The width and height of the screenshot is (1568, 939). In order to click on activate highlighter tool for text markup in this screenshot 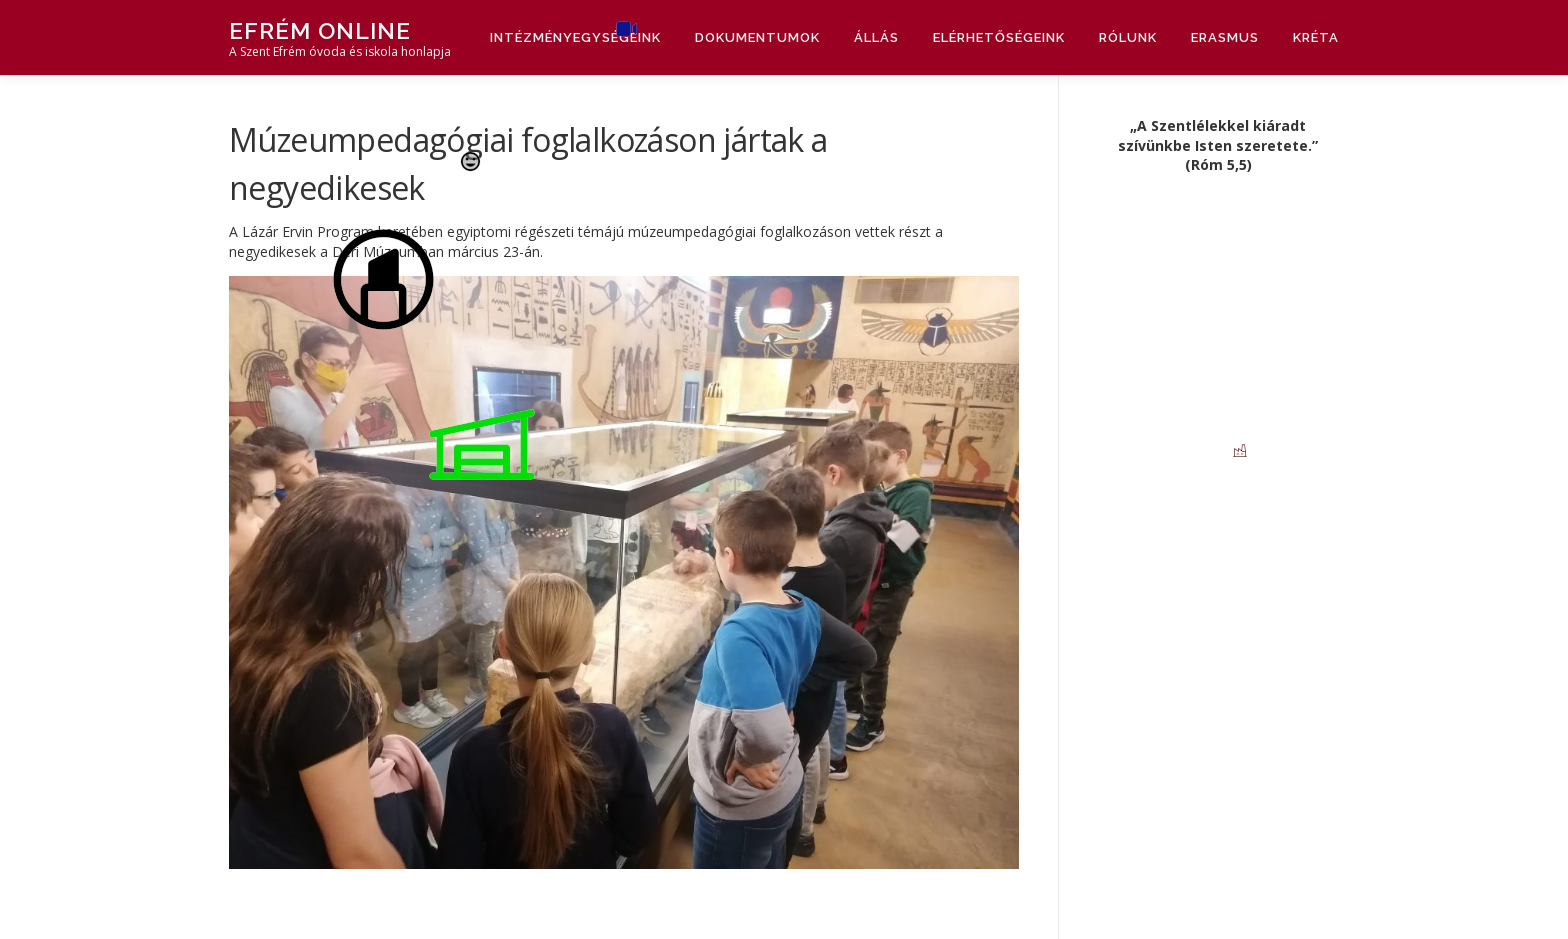, I will do `click(383, 279)`.